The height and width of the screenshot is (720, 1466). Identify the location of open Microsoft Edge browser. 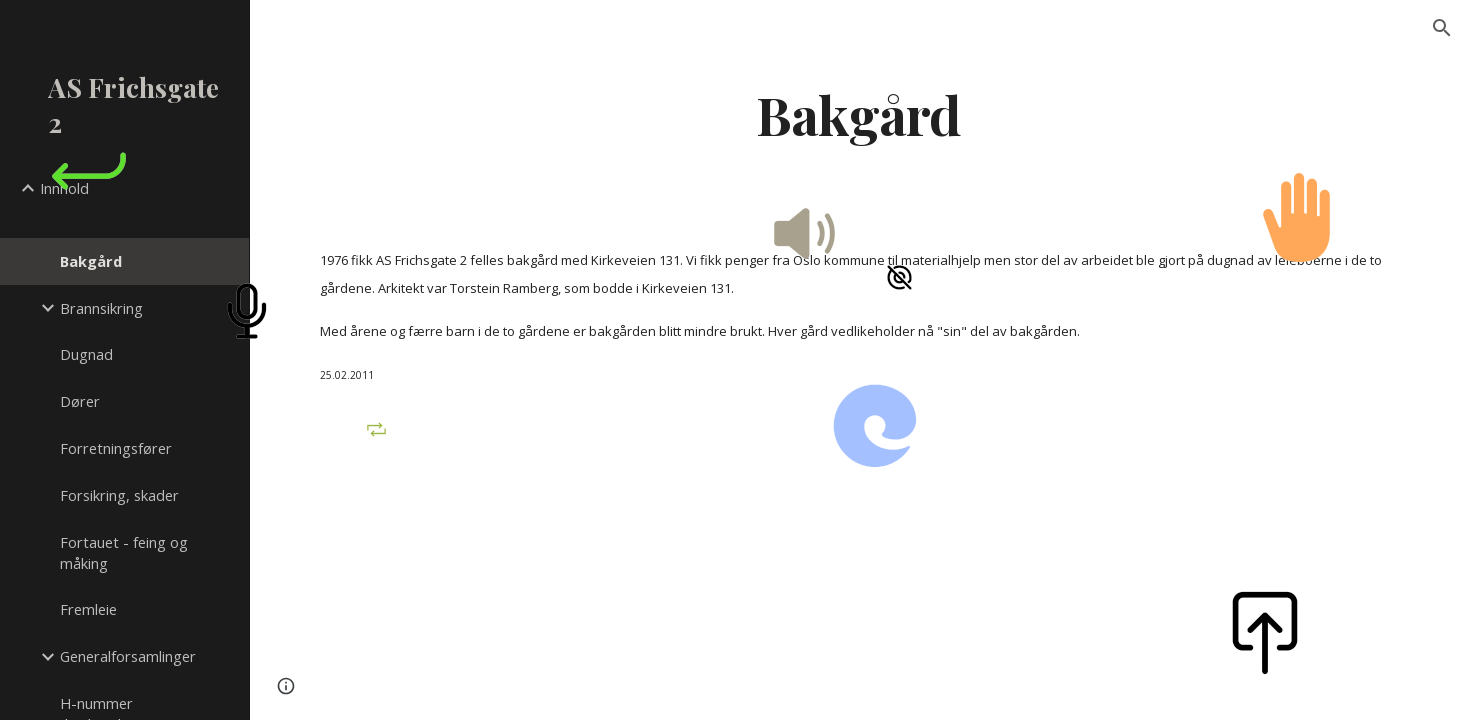
(875, 426).